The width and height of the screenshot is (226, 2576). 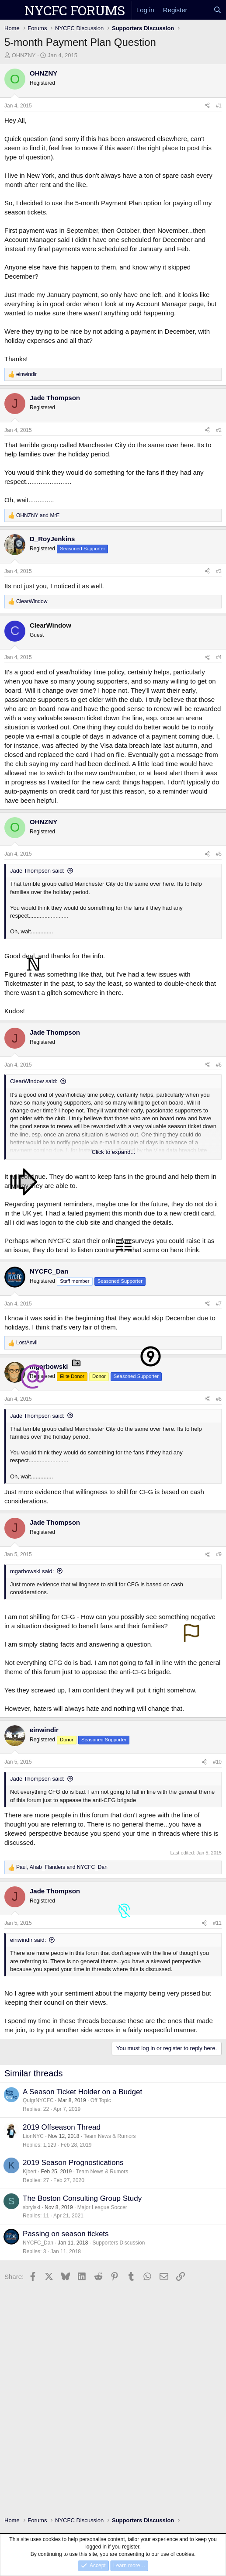 What do you see at coordinates (124, 1911) in the screenshot?
I see `indicates hearing assistance is disabled` at bounding box center [124, 1911].